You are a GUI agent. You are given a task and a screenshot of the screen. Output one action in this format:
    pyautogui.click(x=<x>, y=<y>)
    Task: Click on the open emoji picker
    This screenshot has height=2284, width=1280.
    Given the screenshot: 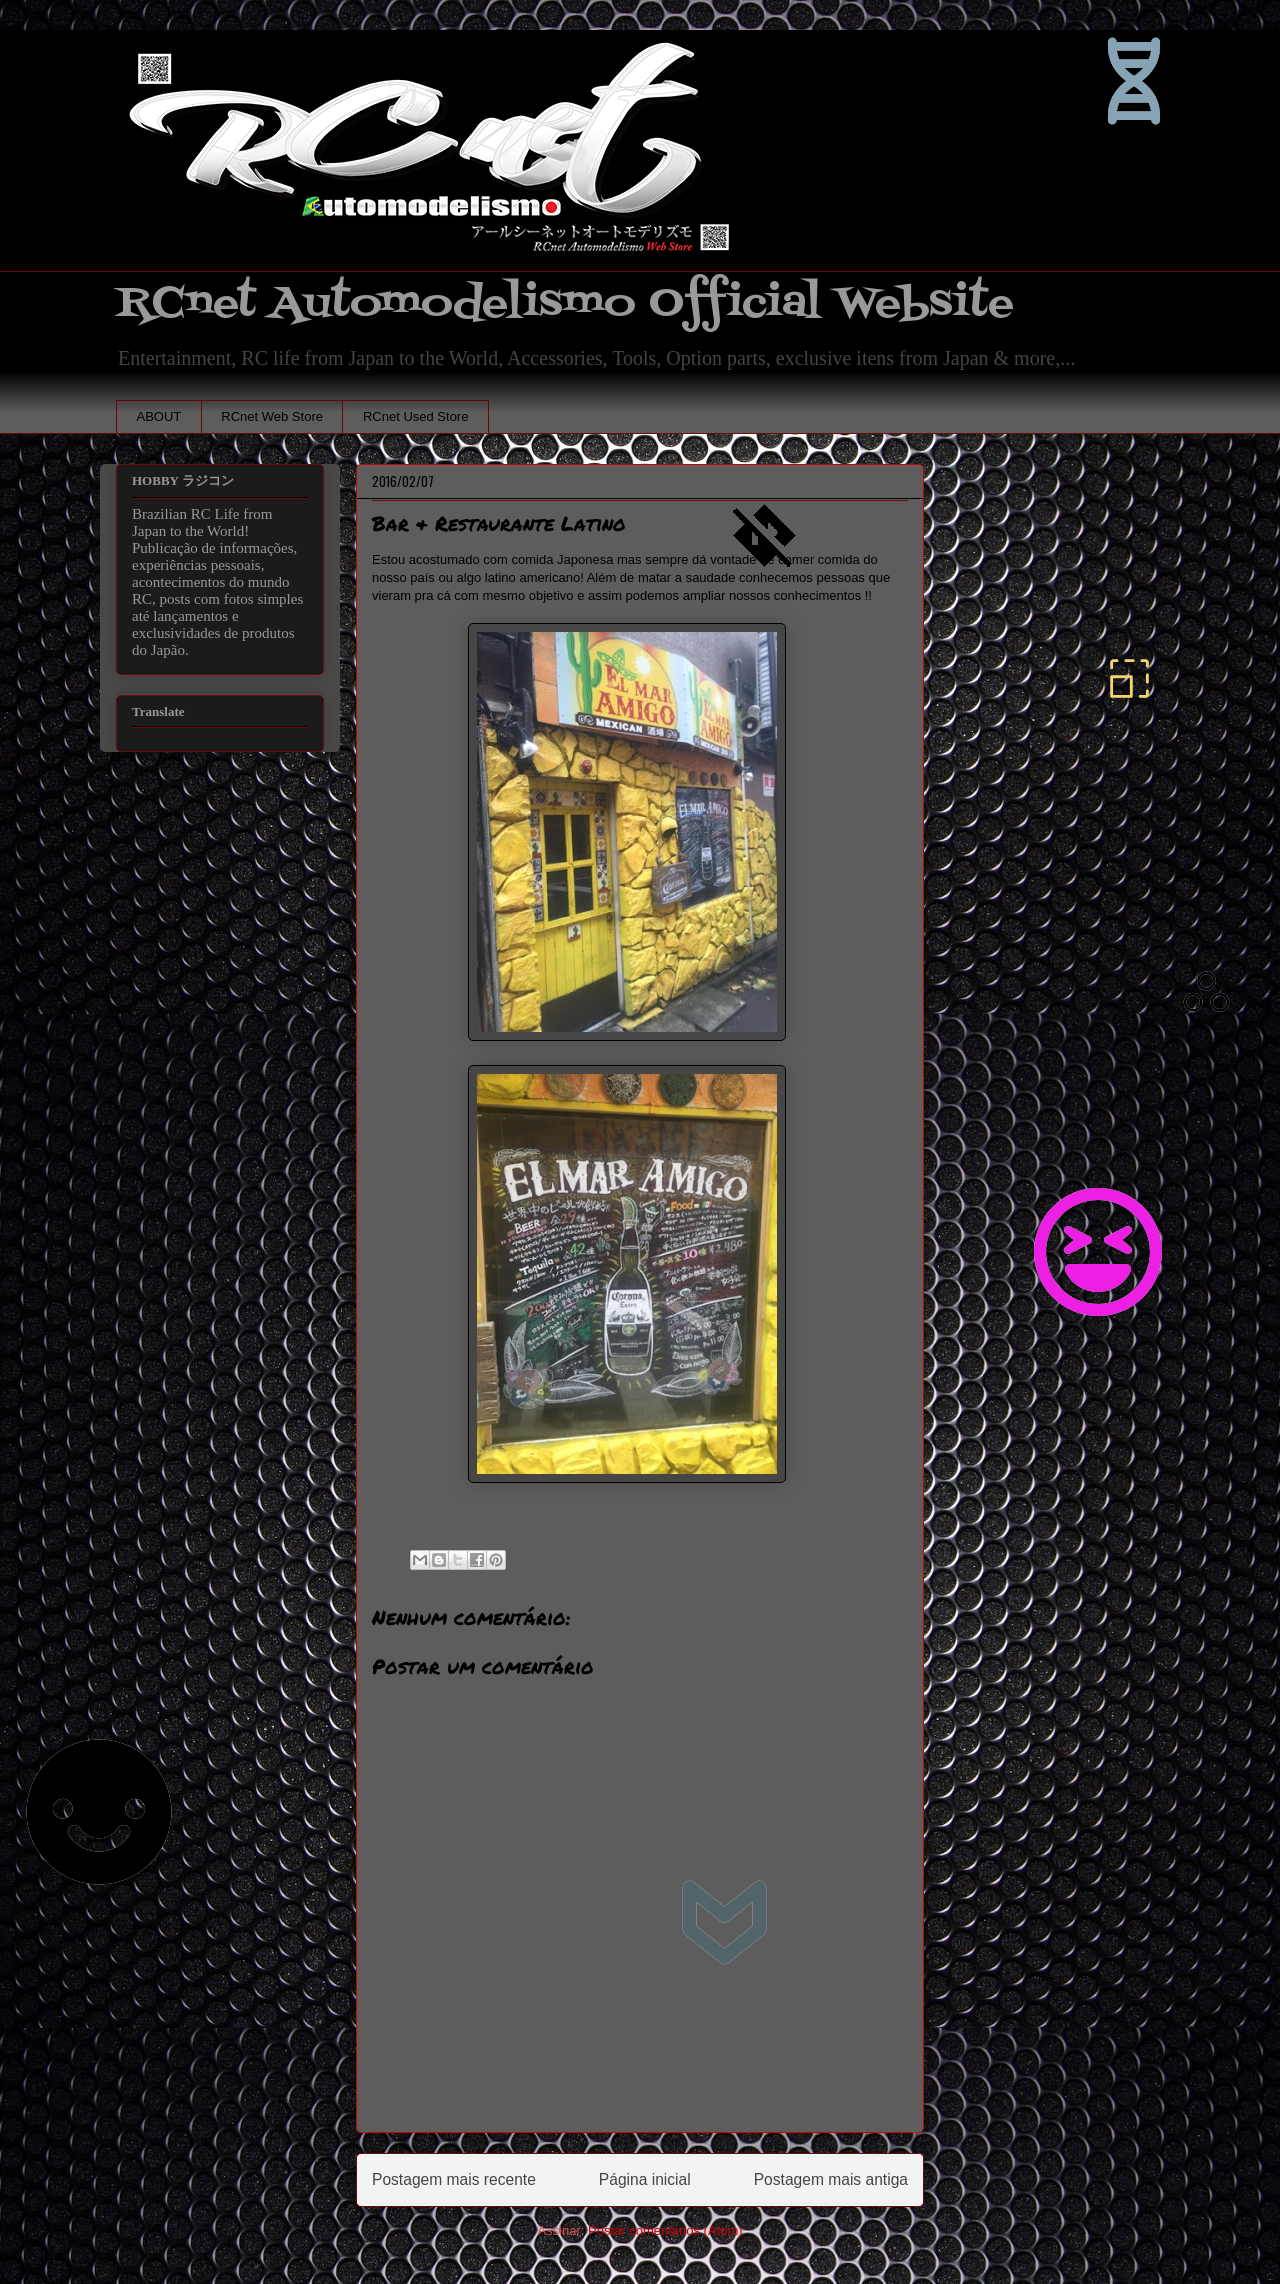 What is the action you would take?
    pyautogui.click(x=99, y=1812)
    